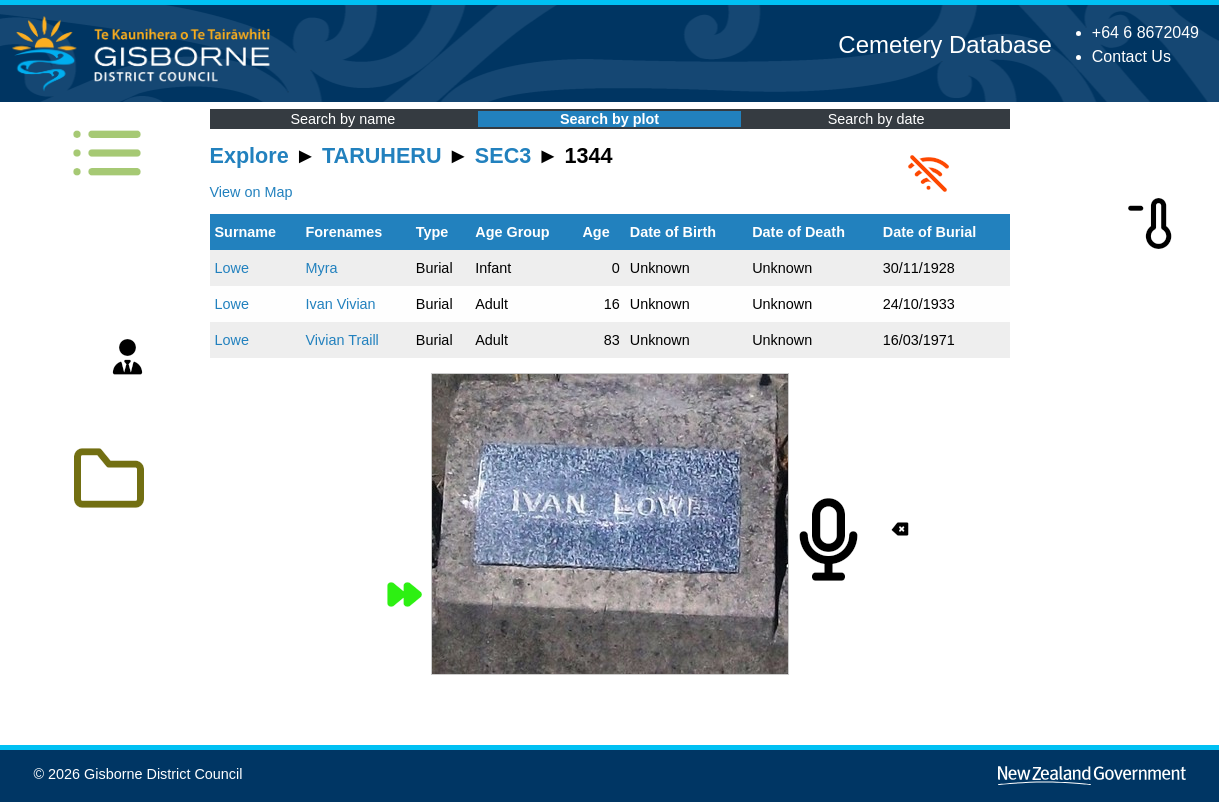  I want to click on delete the previous character, so click(900, 529).